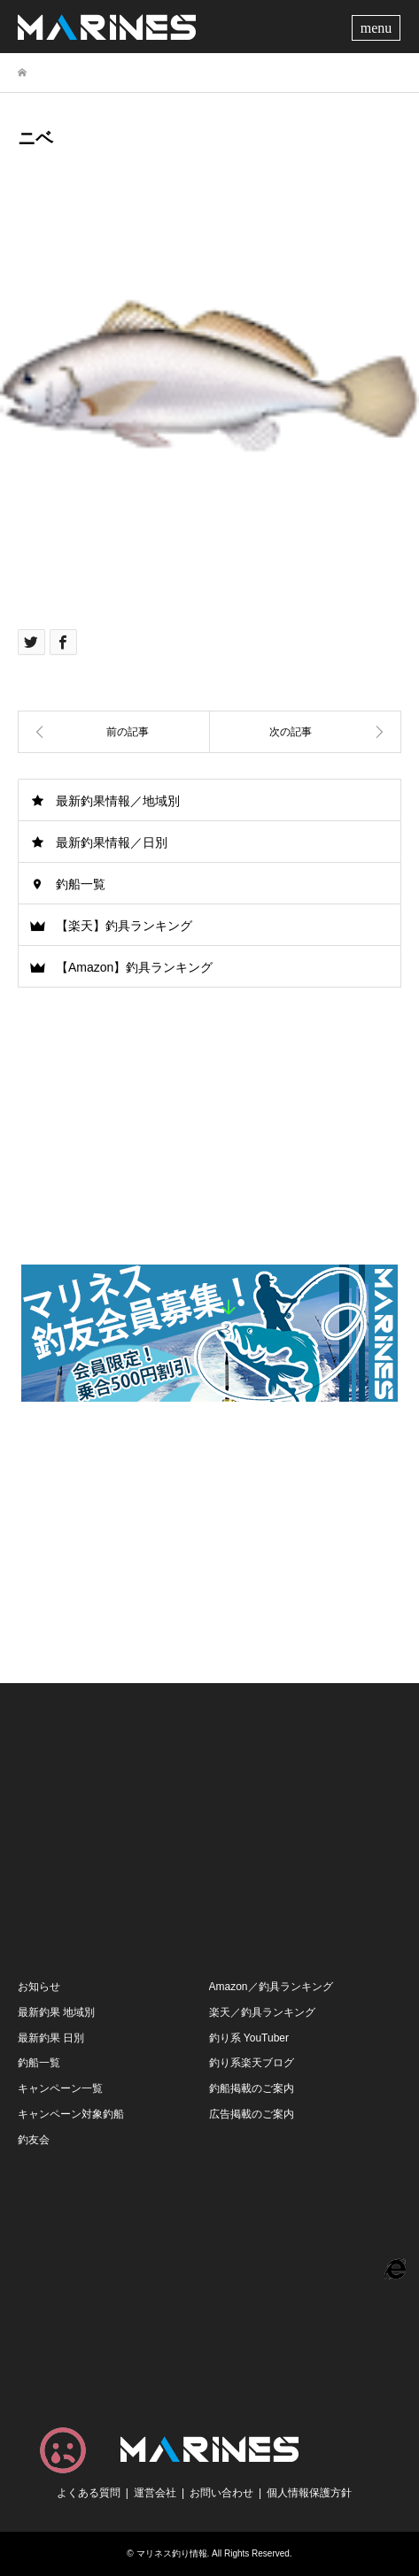  Describe the element at coordinates (395, 2269) in the screenshot. I see `open internet explorer browser` at that location.